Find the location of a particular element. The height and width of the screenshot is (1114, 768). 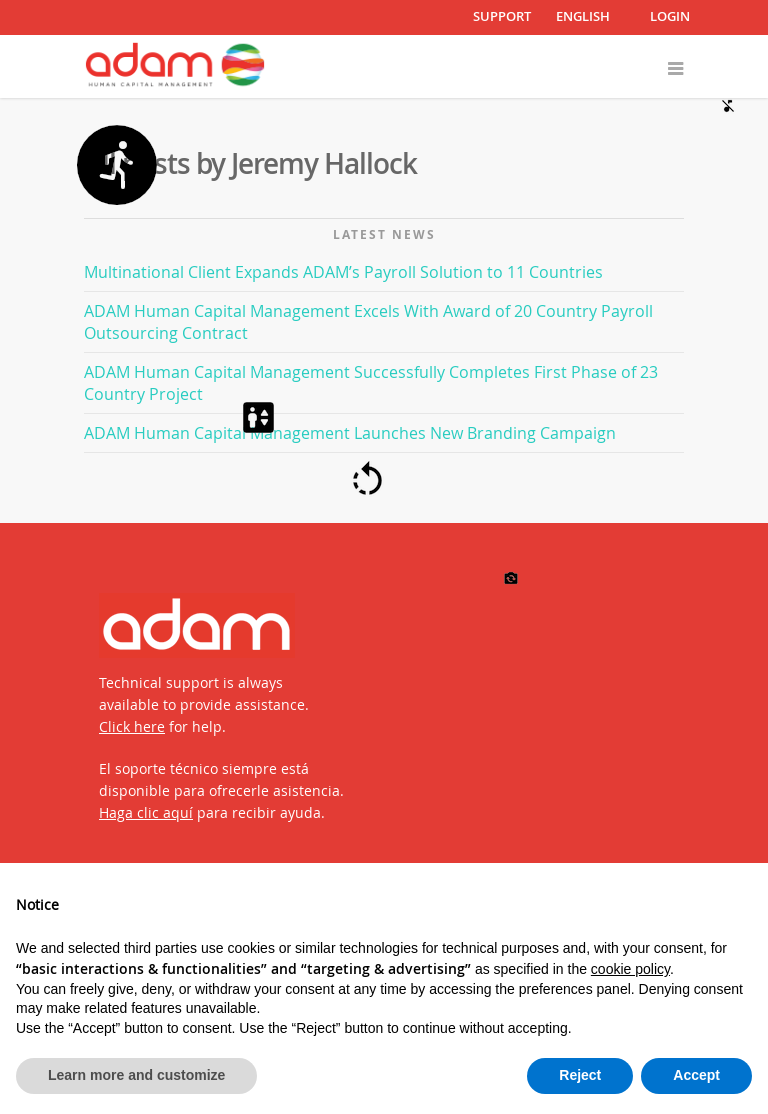

rotate image counterclockwise is located at coordinates (367, 480).